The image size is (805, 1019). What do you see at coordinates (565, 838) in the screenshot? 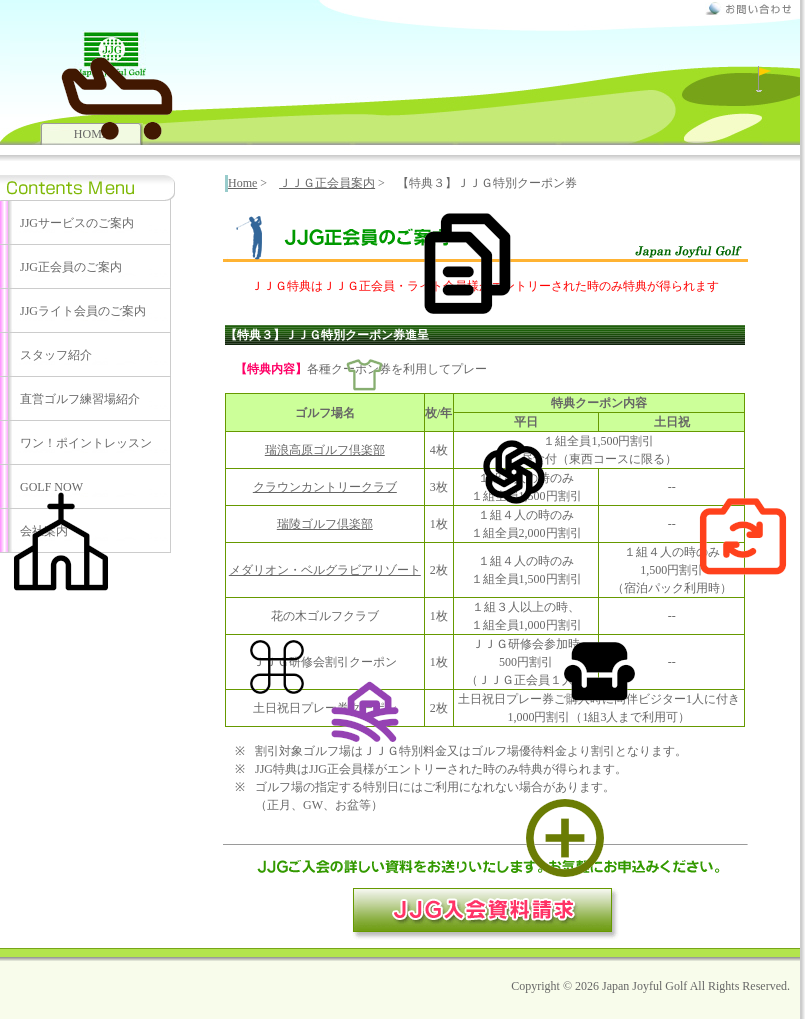
I see `add a new item` at bounding box center [565, 838].